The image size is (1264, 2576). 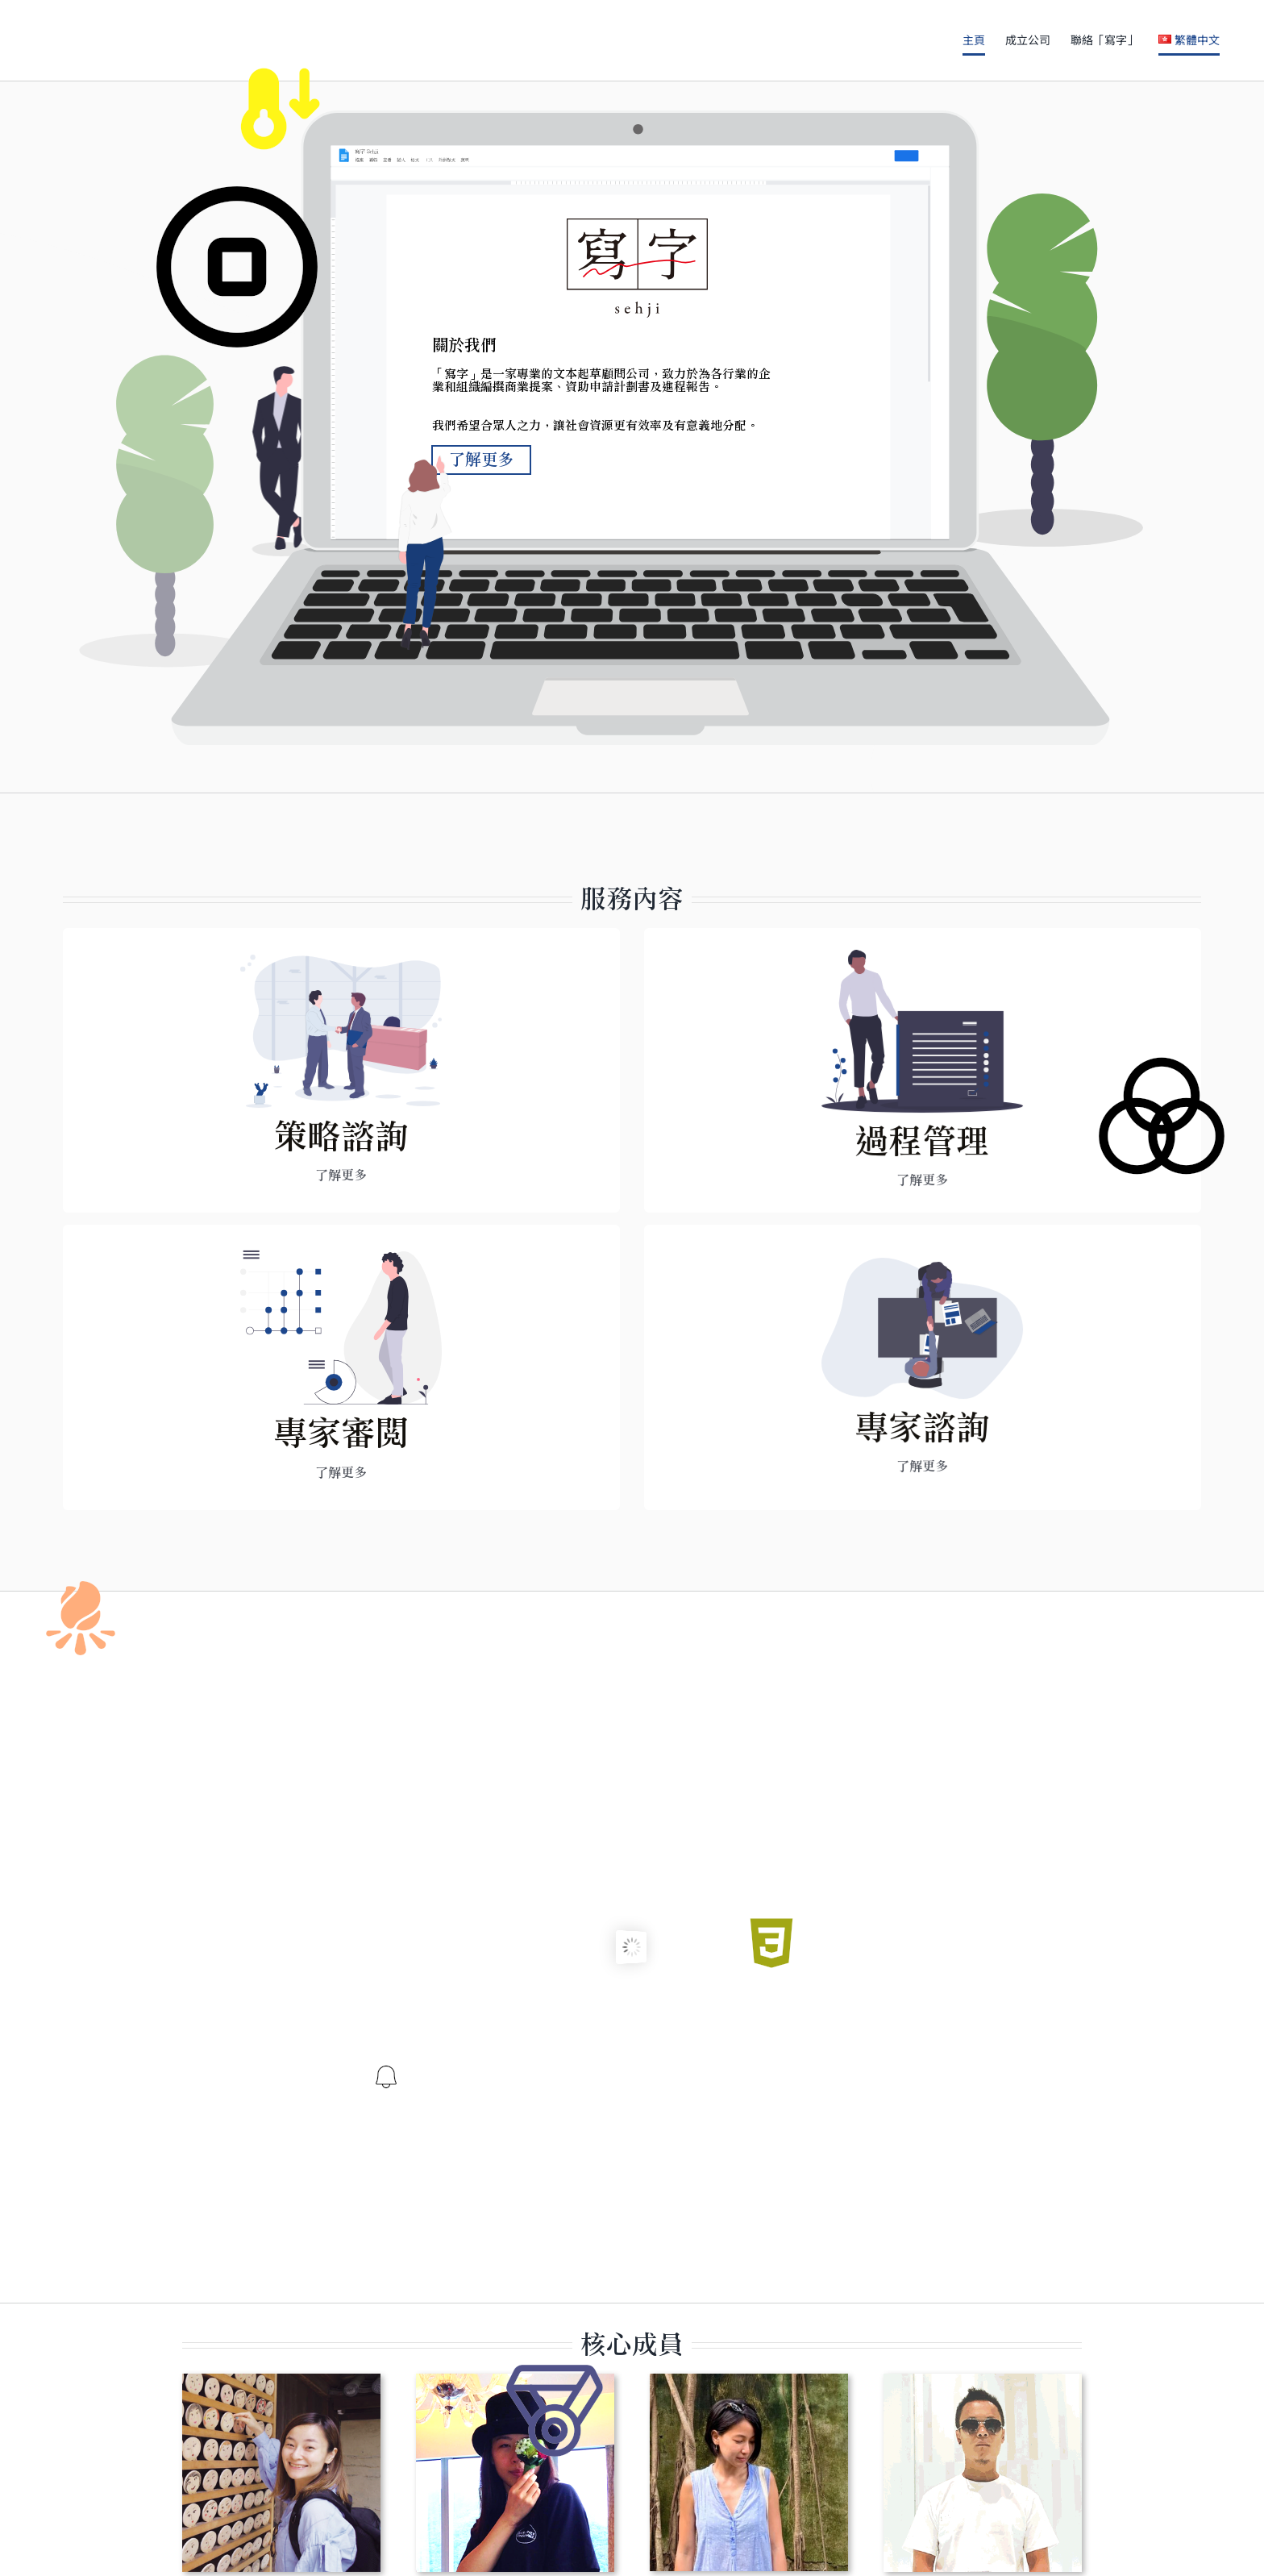 I want to click on stop playback or recording, so click(x=237, y=267).